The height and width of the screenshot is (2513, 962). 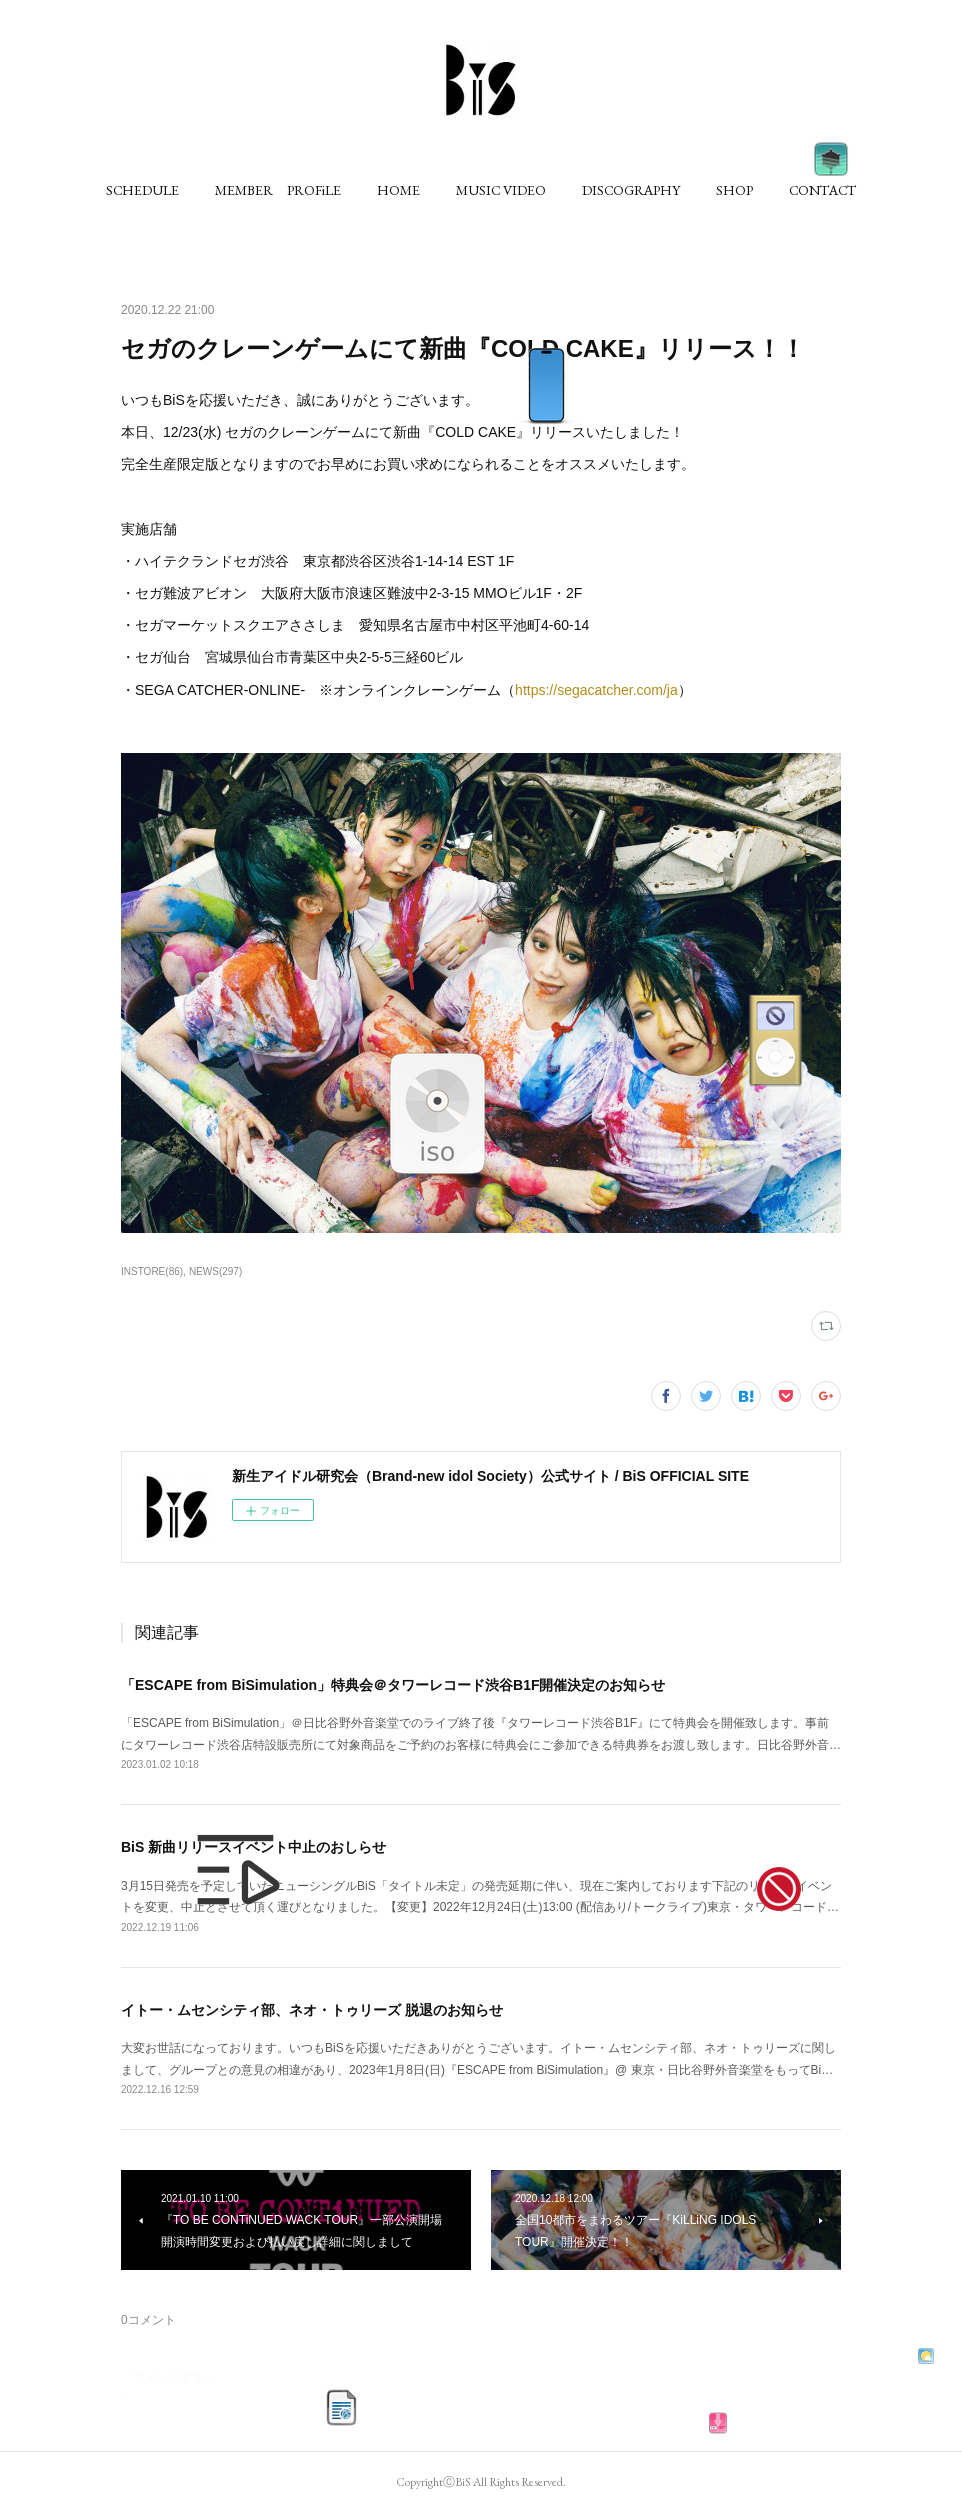 I want to click on iPod mini device in gold color, so click(x=775, y=1040).